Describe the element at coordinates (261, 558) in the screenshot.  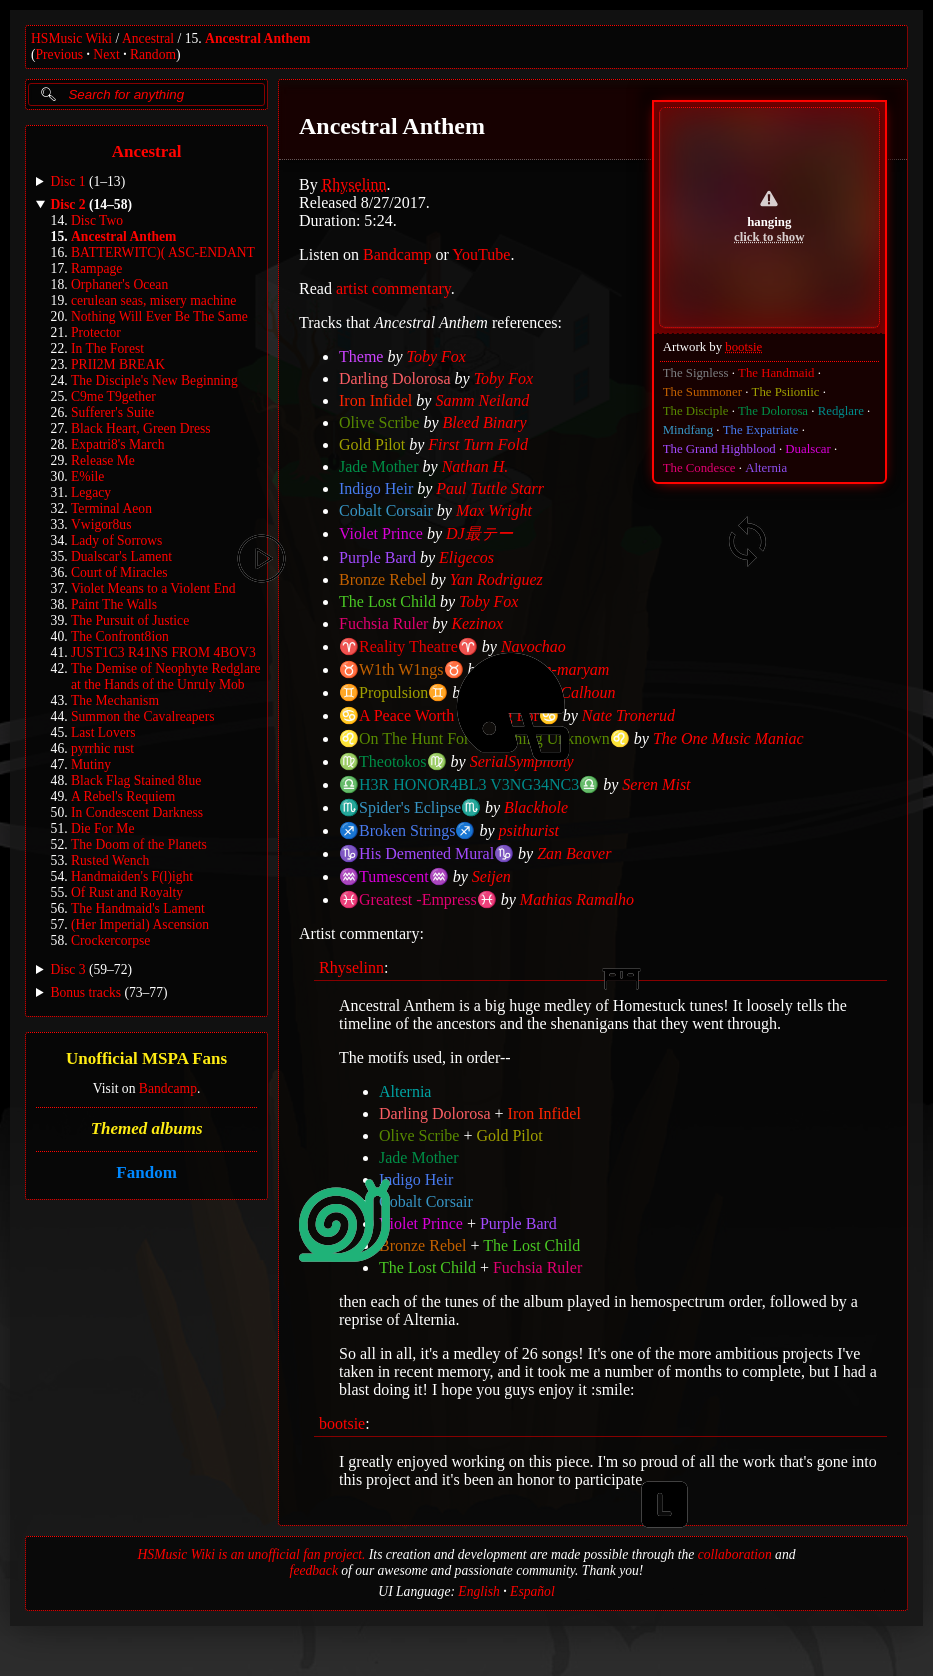
I see `play media or video content` at that location.